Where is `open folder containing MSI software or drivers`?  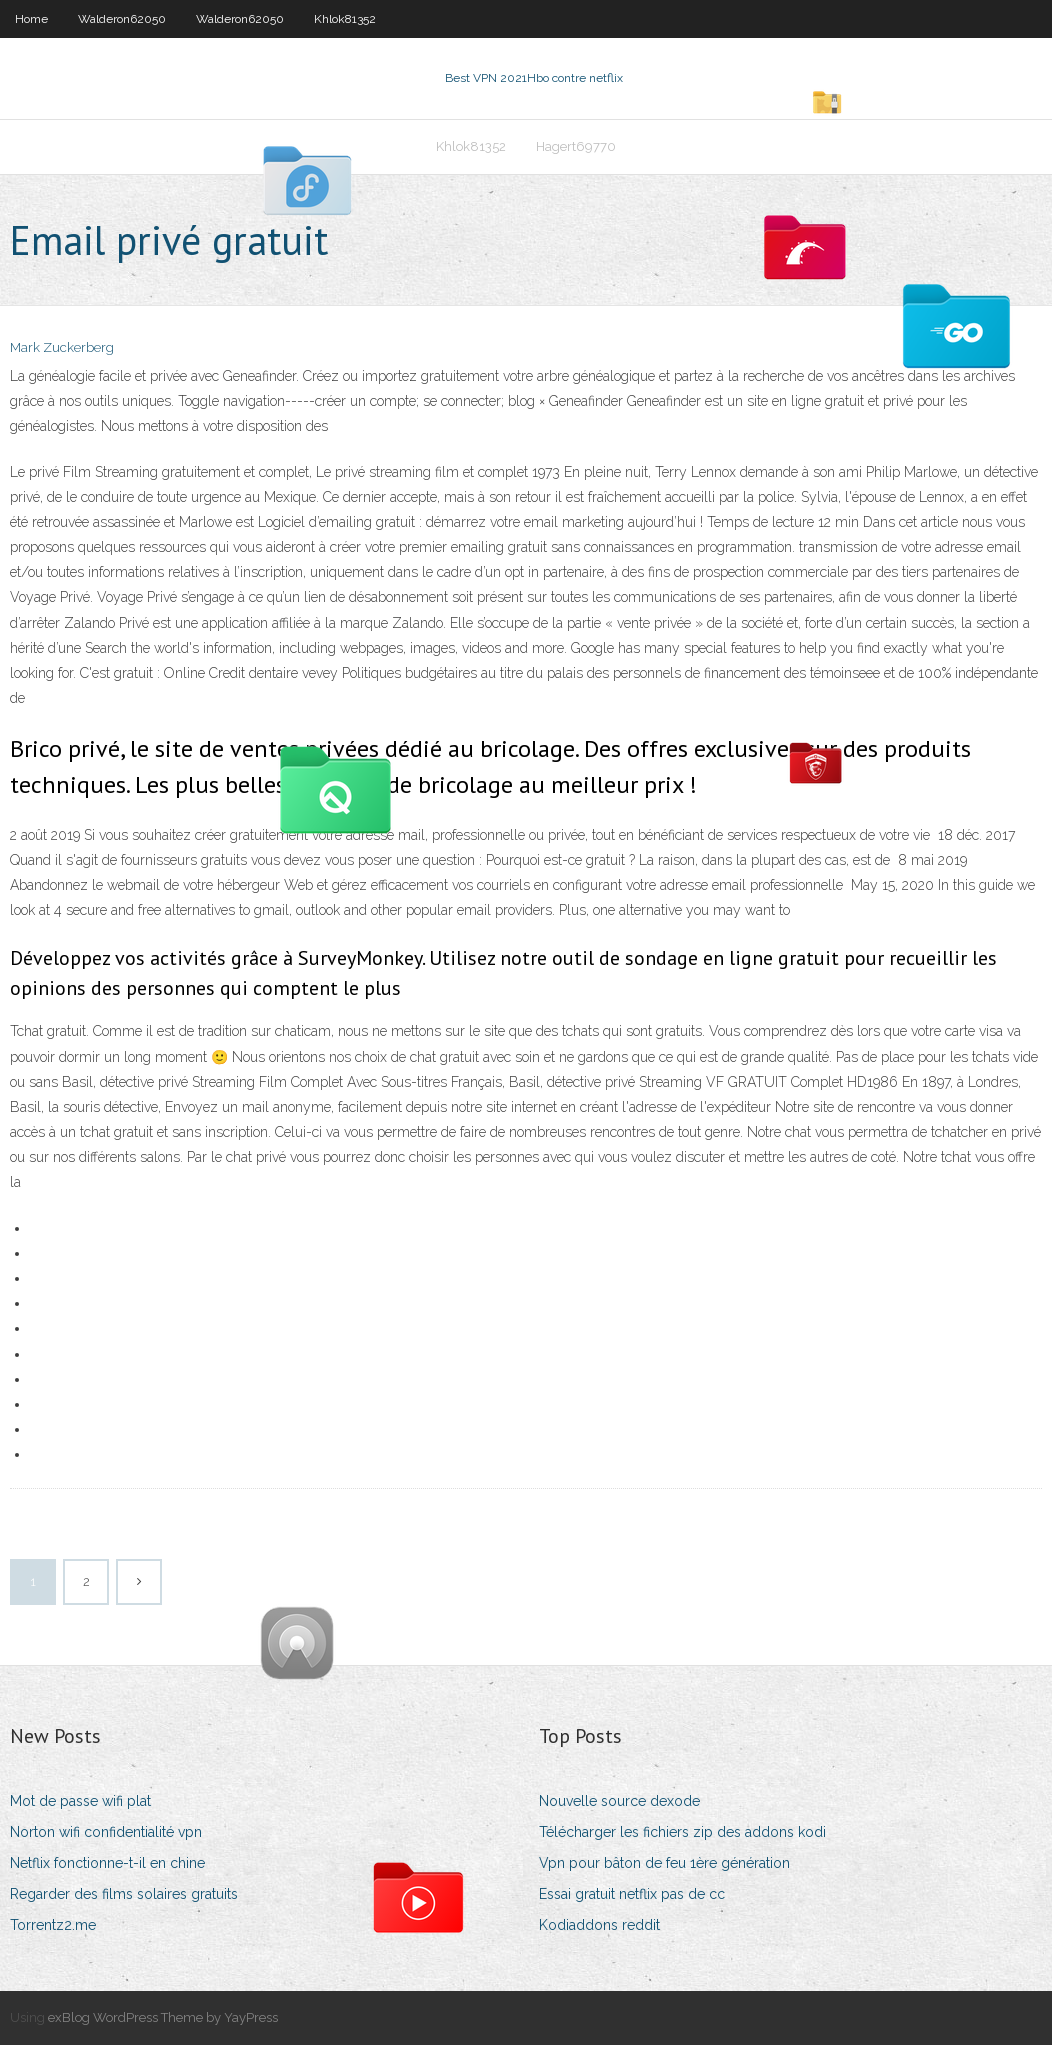 open folder containing MSI software or drivers is located at coordinates (815, 764).